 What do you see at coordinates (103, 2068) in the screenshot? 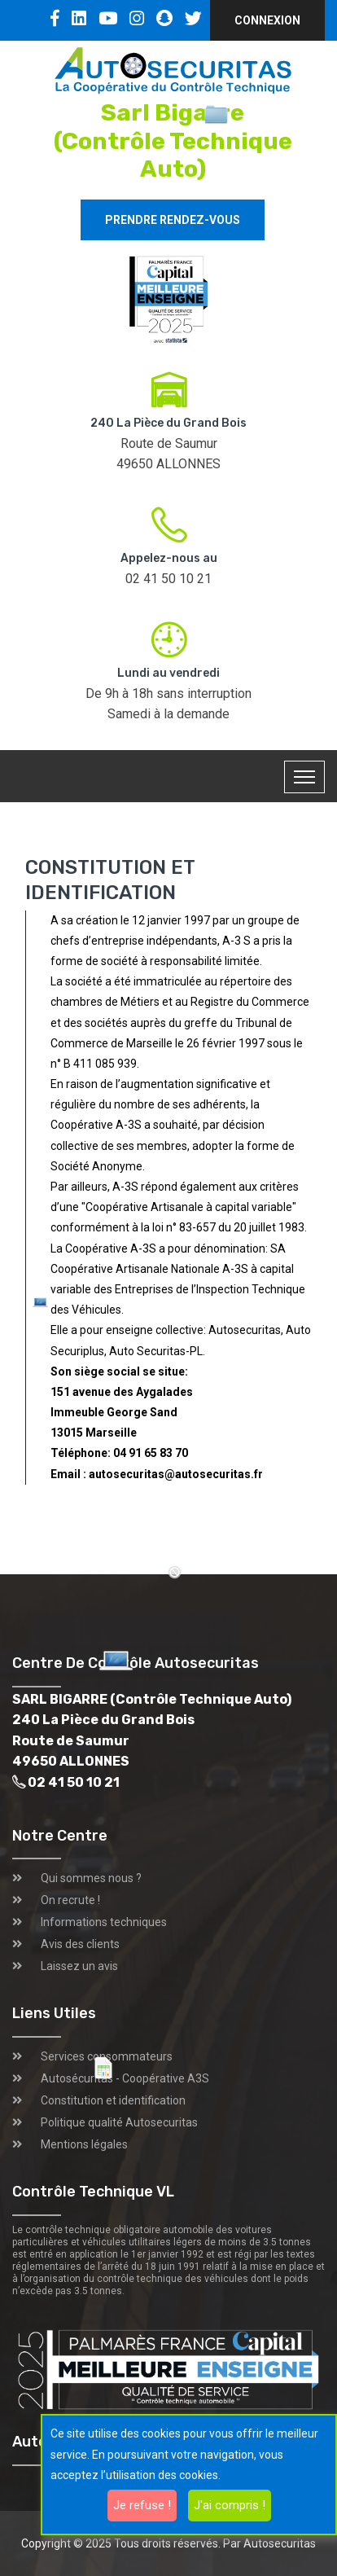
I see `open a spreadsheet file` at bounding box center [103, 2068].